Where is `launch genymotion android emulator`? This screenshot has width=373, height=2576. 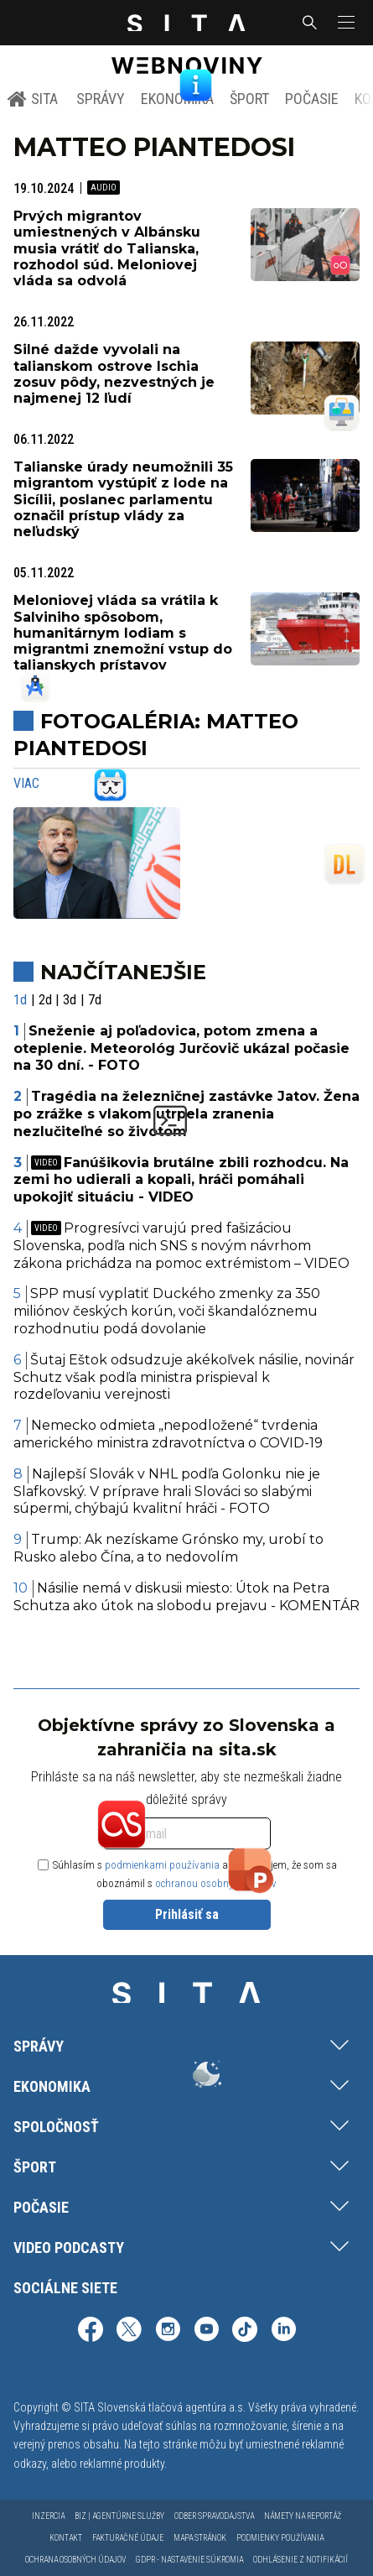 launch genymotion android emulator is located at coordinates (340, 265).